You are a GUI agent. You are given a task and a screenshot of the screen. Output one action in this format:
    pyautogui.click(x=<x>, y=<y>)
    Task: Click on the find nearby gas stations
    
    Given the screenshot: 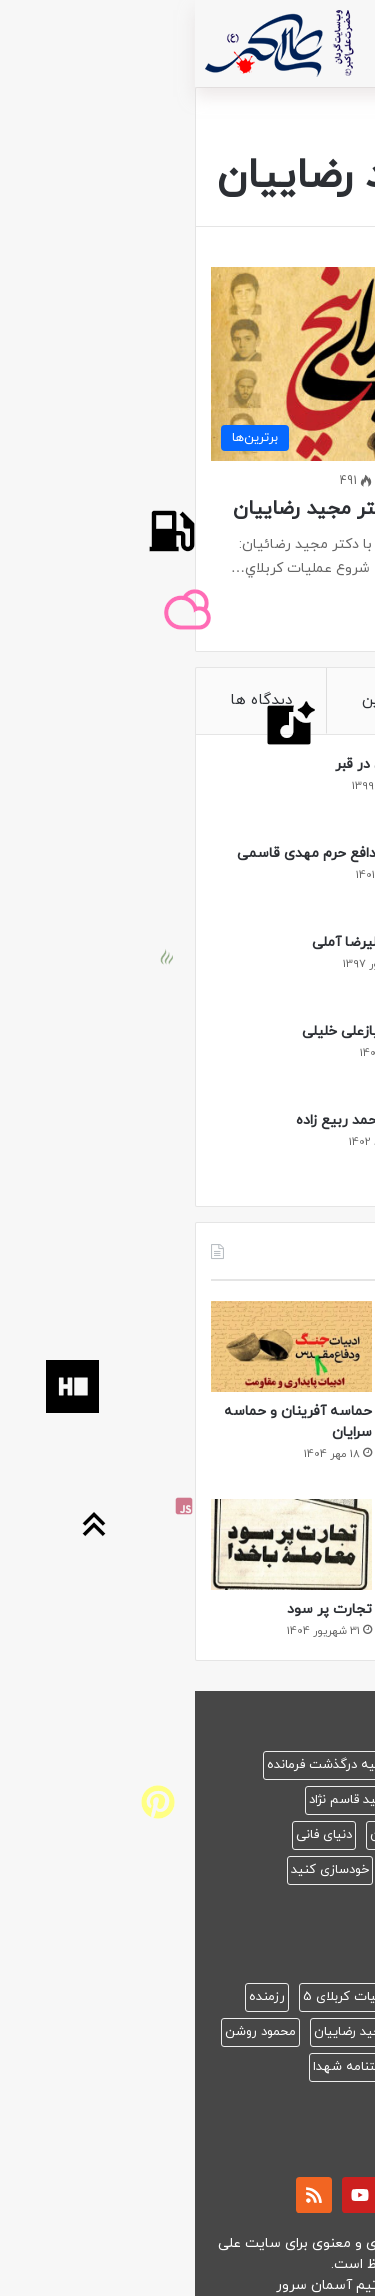 What is the action you would take?
    pyautogui.click(x=172, y=531)
    